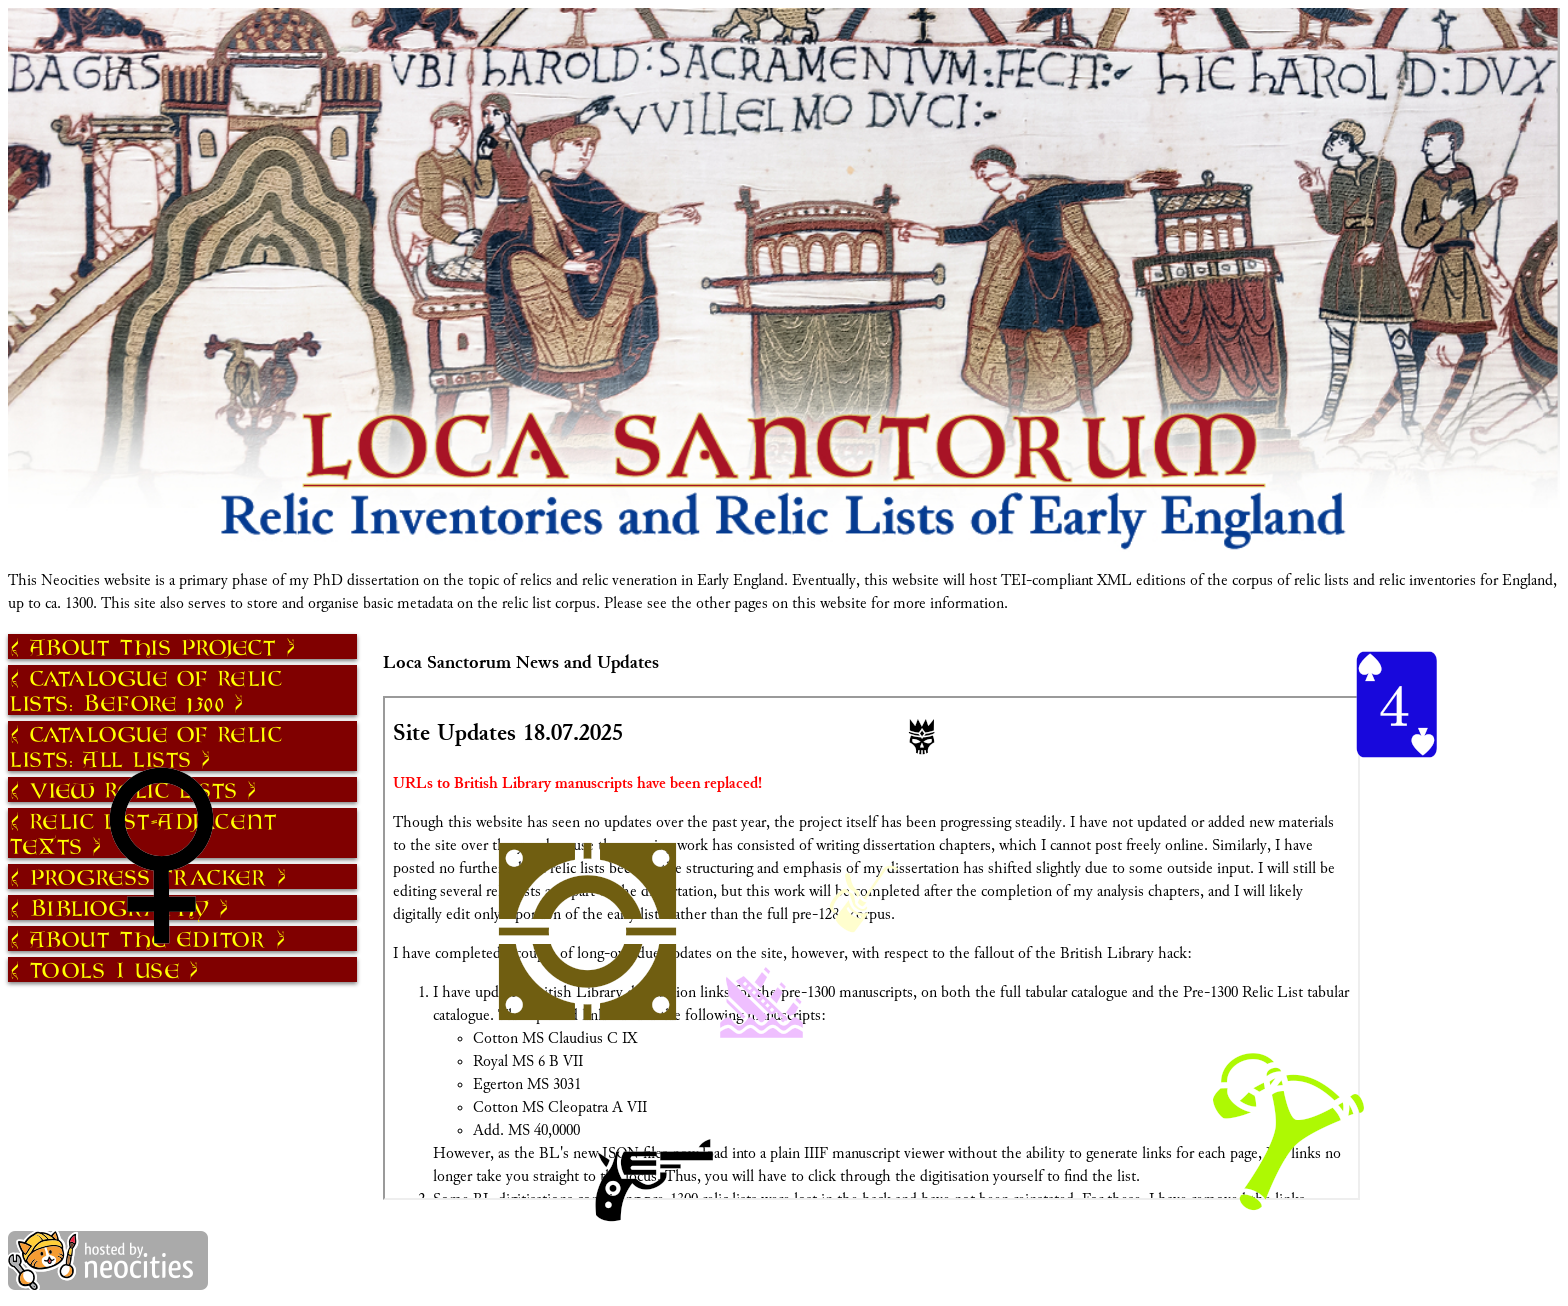 The height and width of the screenshot is (1306, 1568). What do you see at coordinates (922, 737) in the screenshot?
I see `indicates a boss enemy or final challenge` at bounding box center [922, 737].